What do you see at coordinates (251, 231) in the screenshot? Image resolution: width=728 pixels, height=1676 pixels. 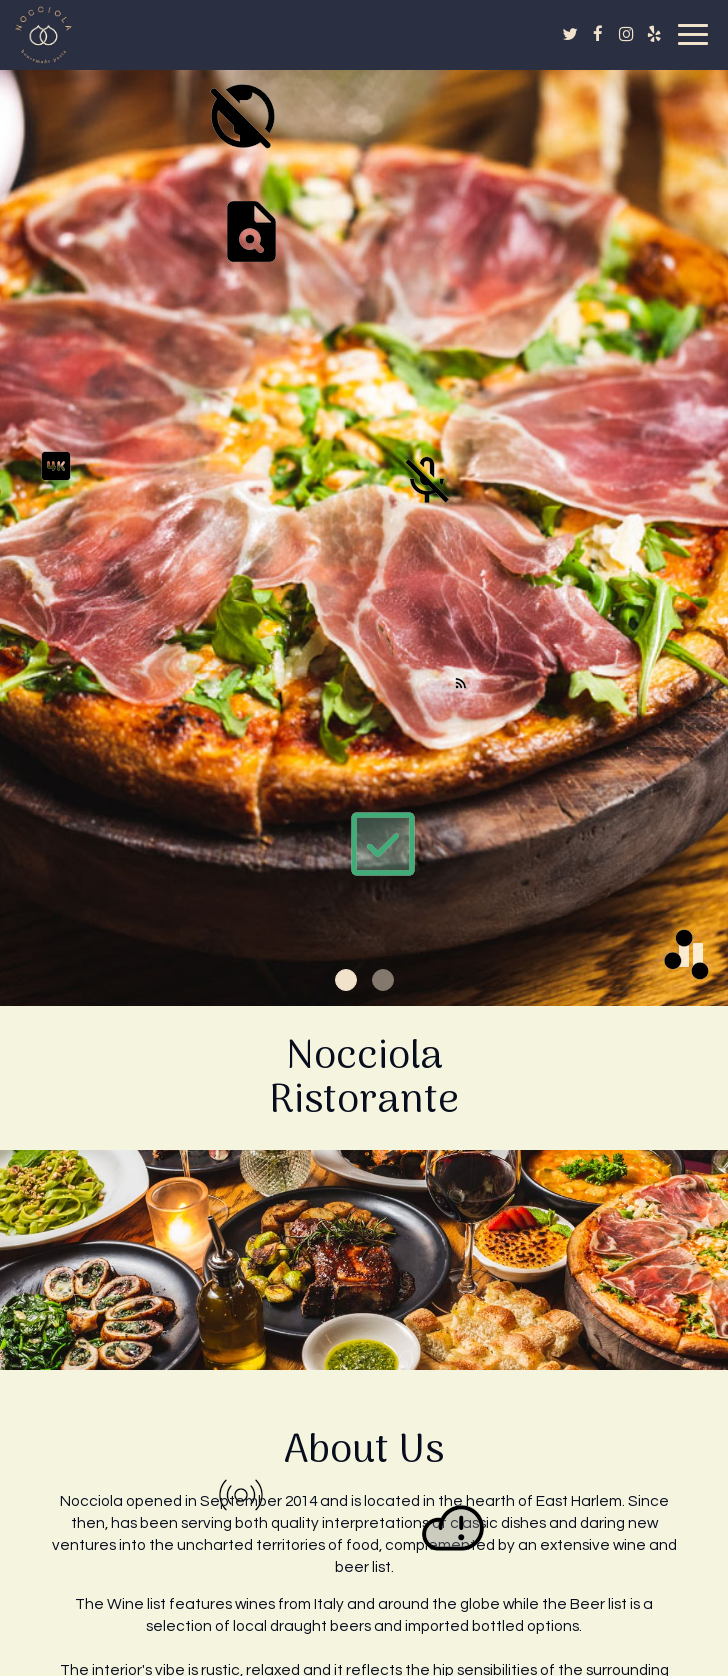 I see `search within document` at bounding box center [251, 231].